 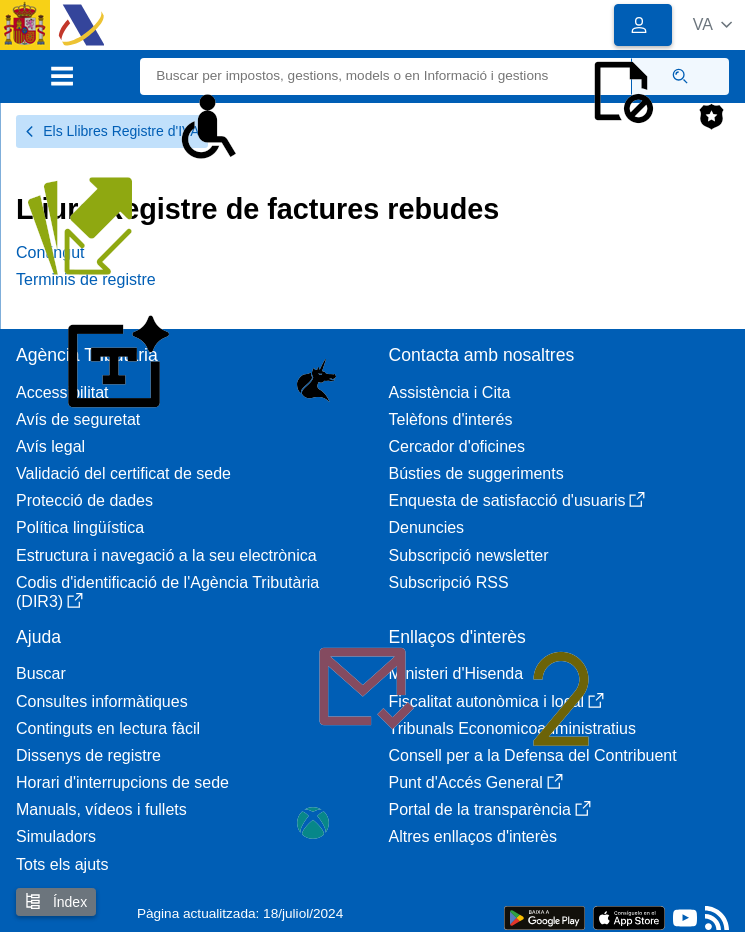 I want to click on generate text using AI, so click(x=114, y=366).